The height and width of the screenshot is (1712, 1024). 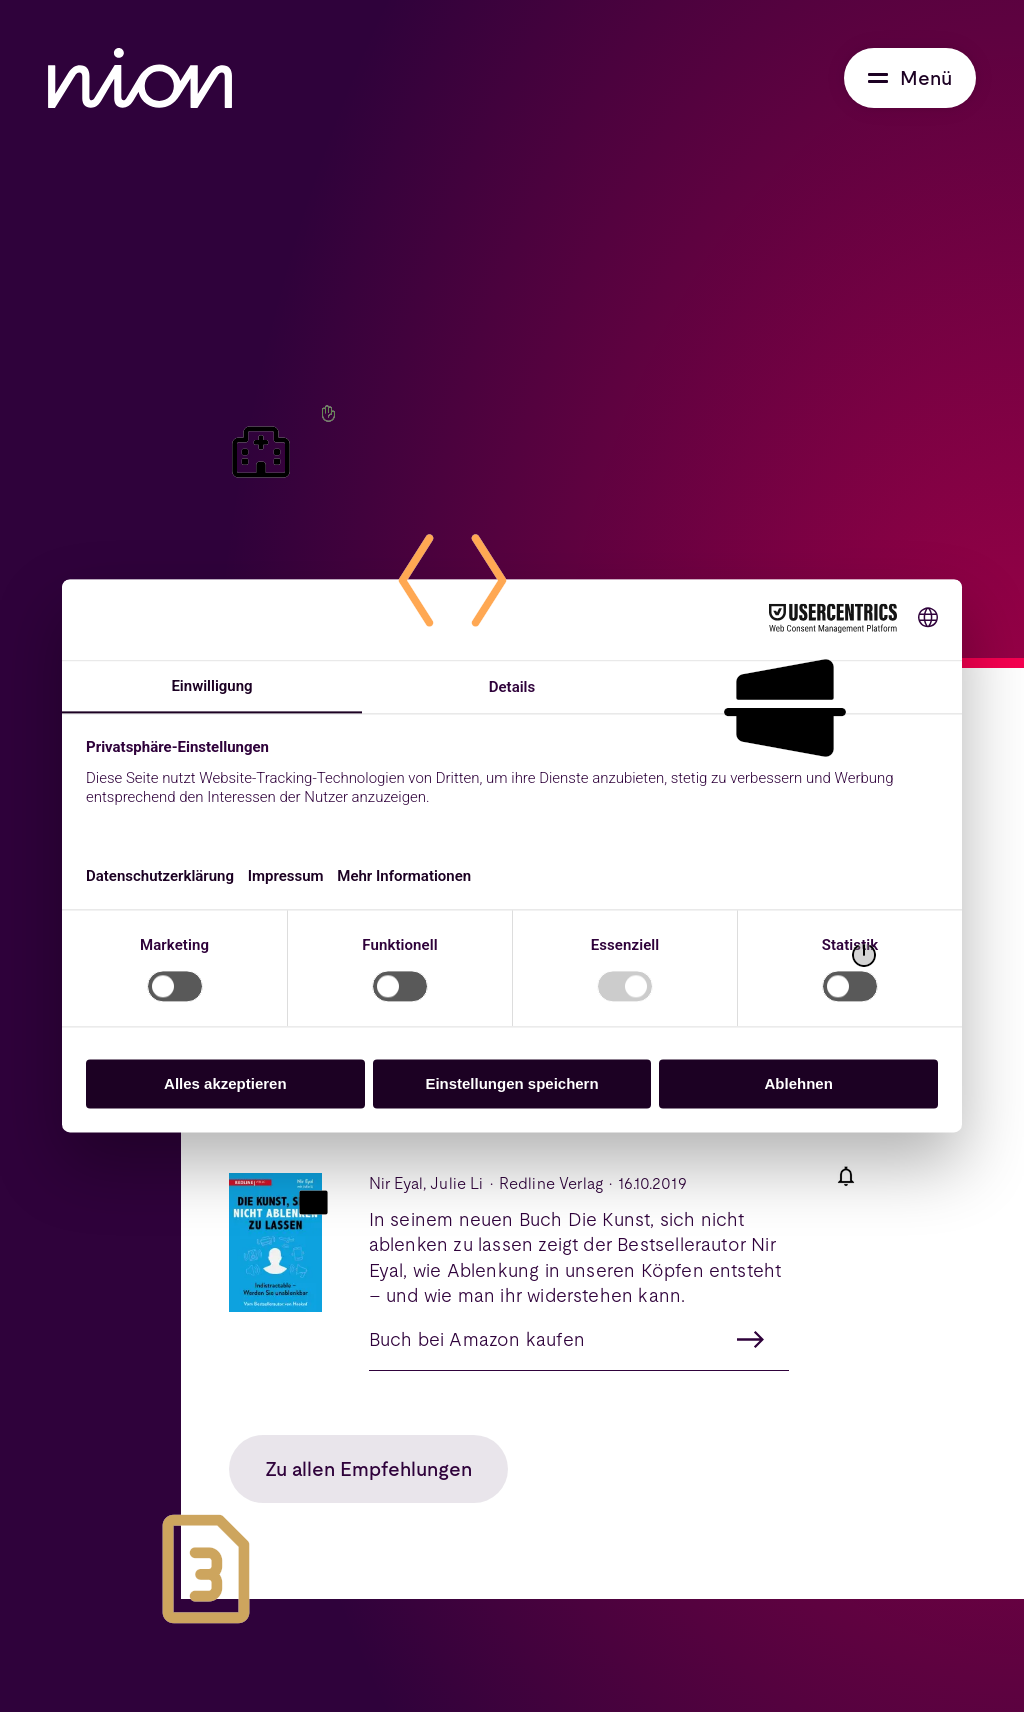 I want to click on toggle perspective view mode, so click(x=785, y=708).